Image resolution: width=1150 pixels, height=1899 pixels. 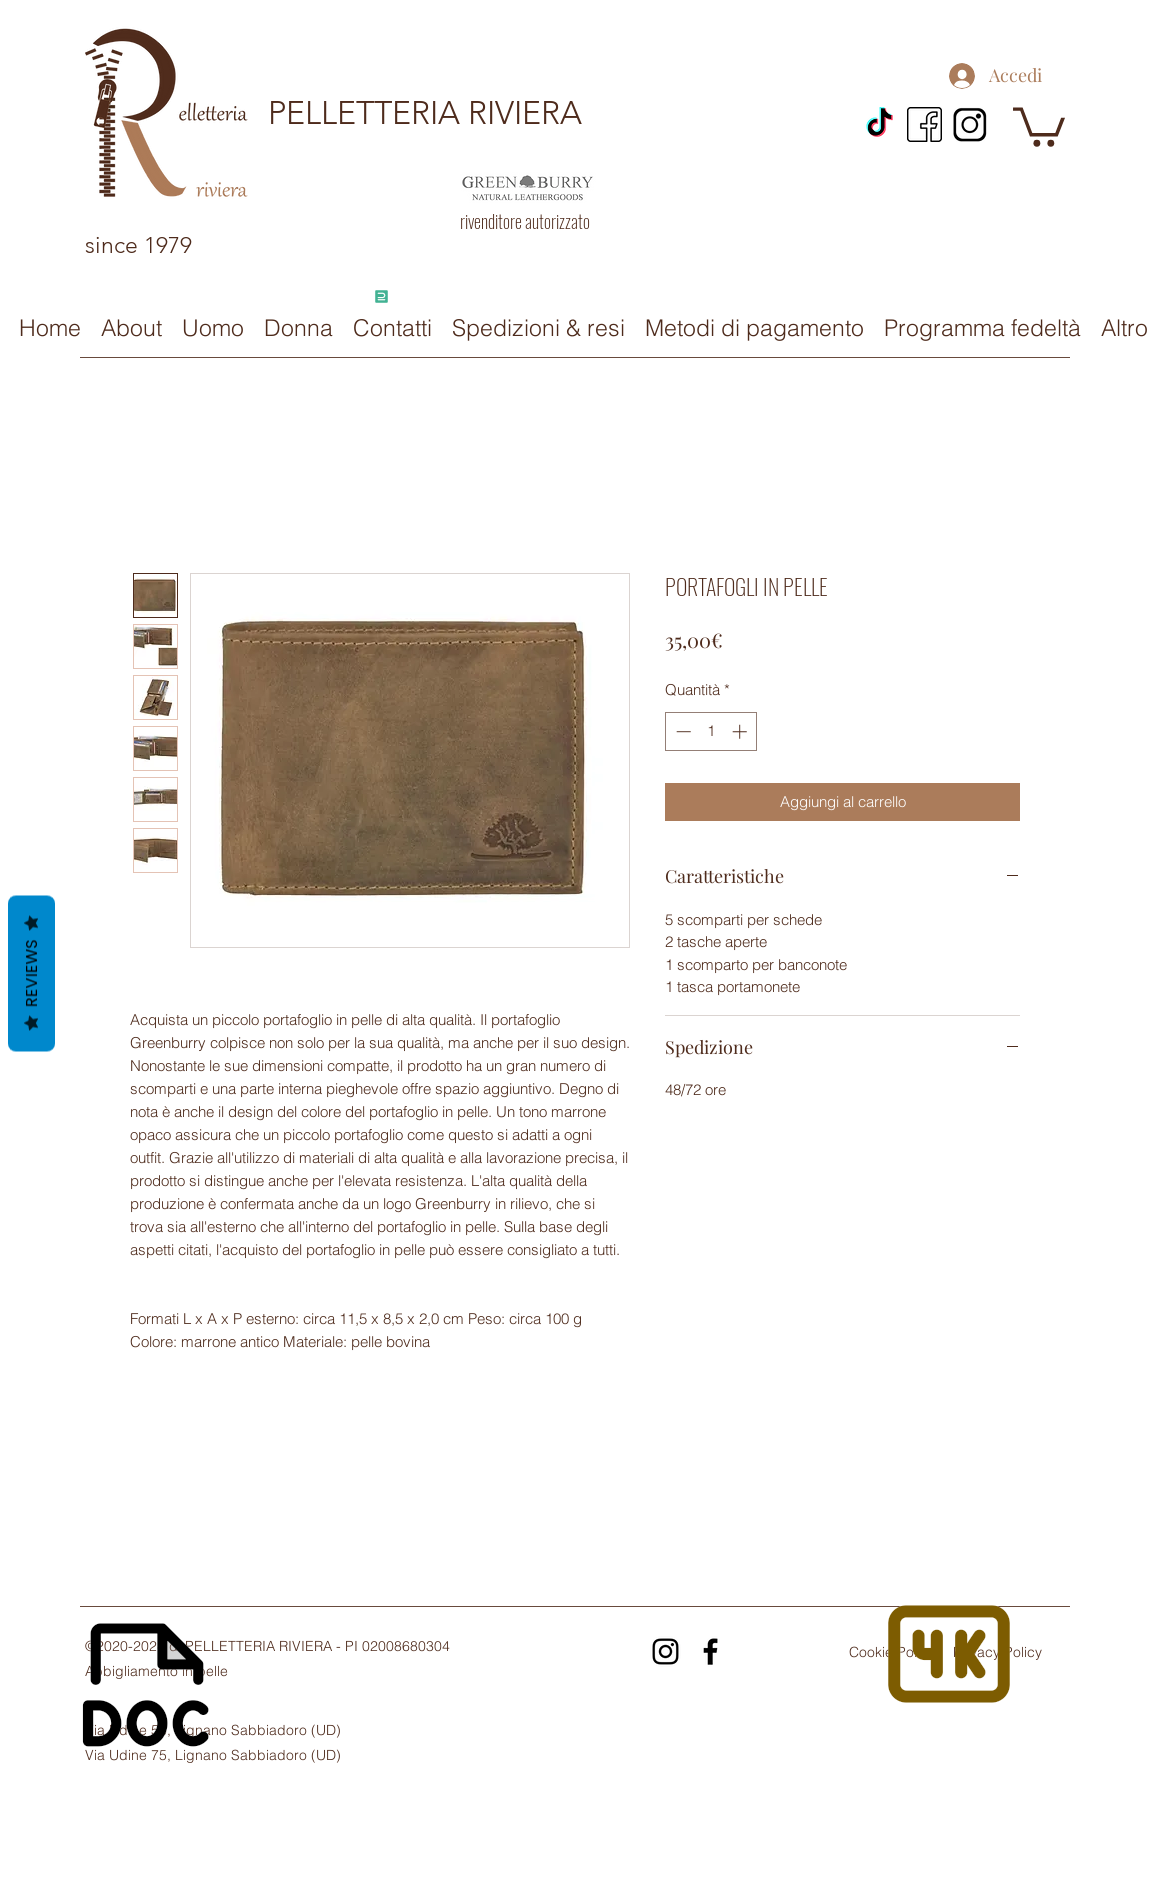 What do you see at coordinates (949, 1654) in the screenshot?
I see `indicates 4K resolution video quality` at bounding box center [949, 1654].